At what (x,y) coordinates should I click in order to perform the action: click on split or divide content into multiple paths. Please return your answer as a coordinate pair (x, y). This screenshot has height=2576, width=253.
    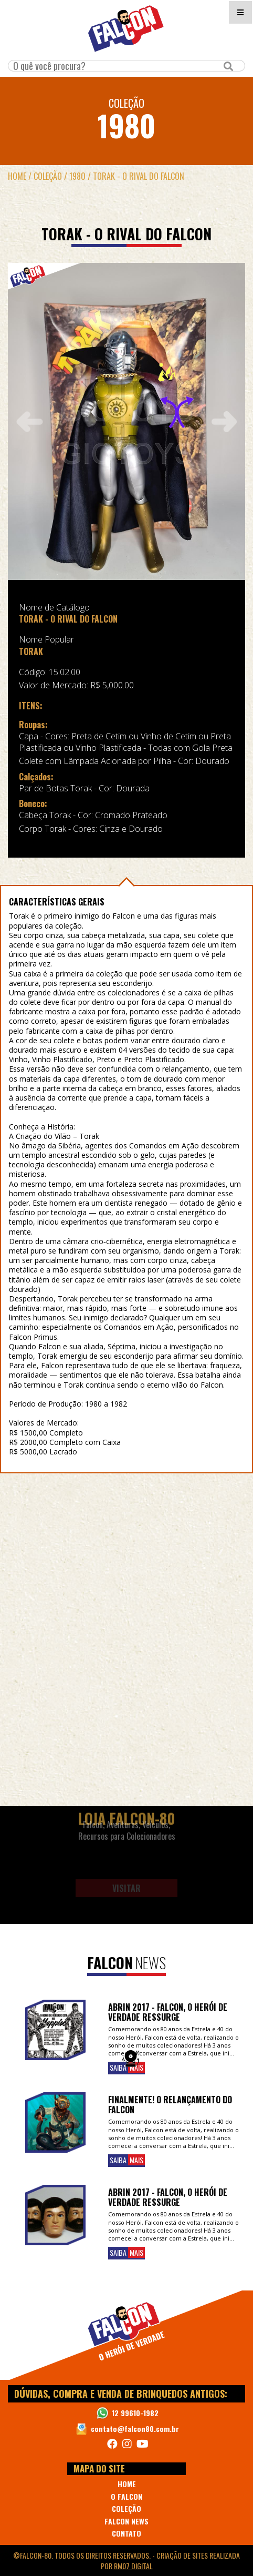
    Looking at the image, I should click on (177, 412).